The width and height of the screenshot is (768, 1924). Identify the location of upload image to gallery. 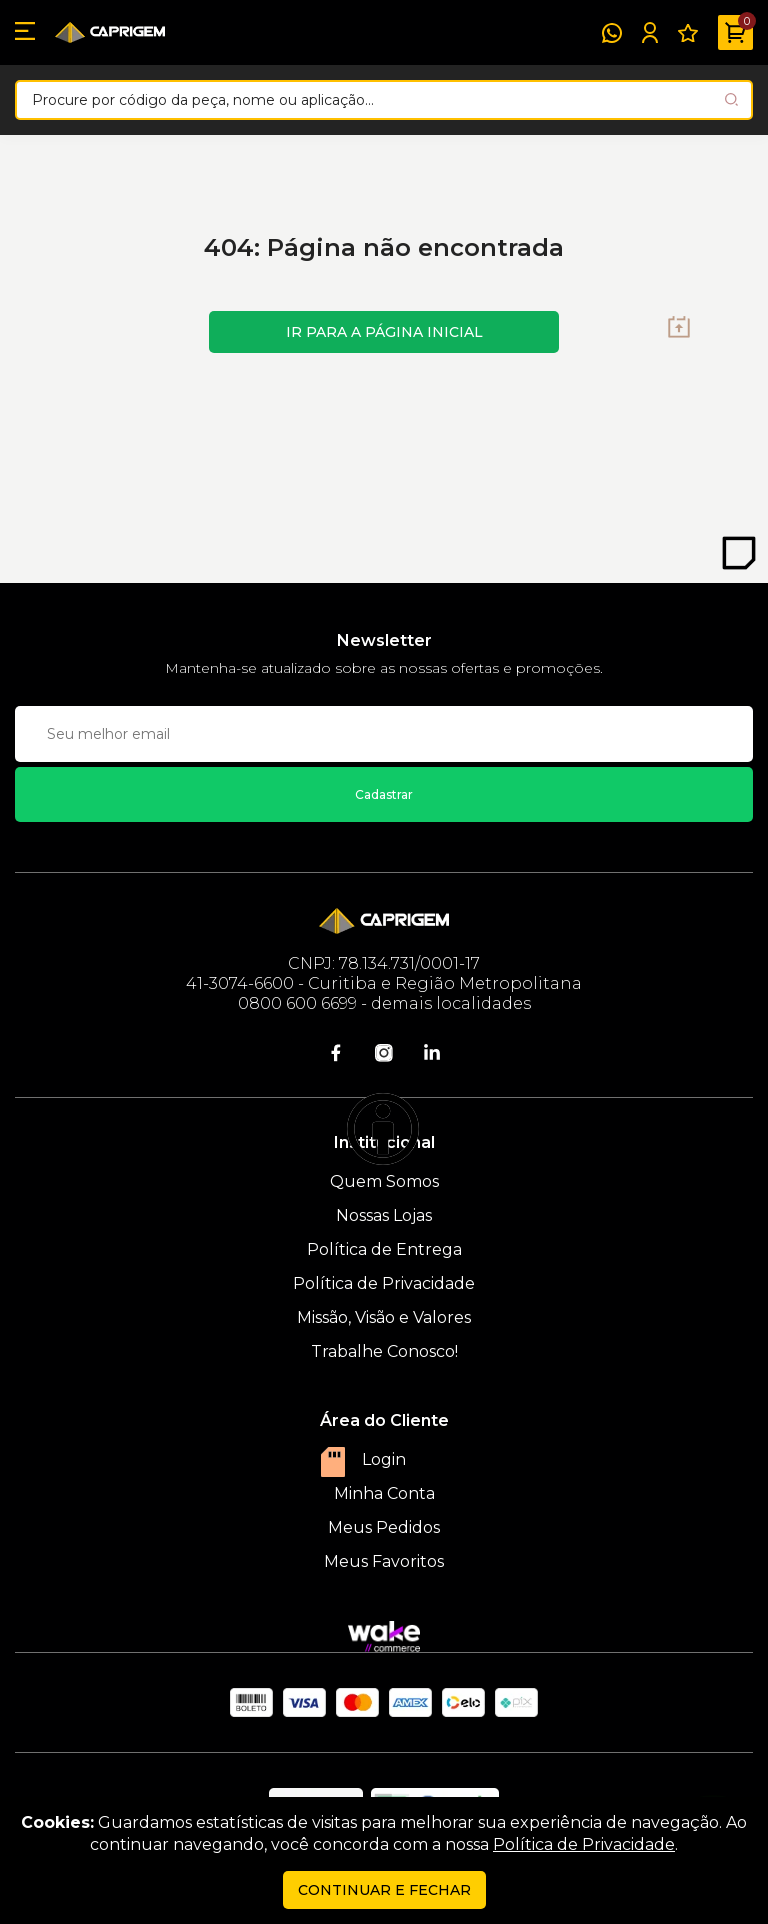
(679, 328).